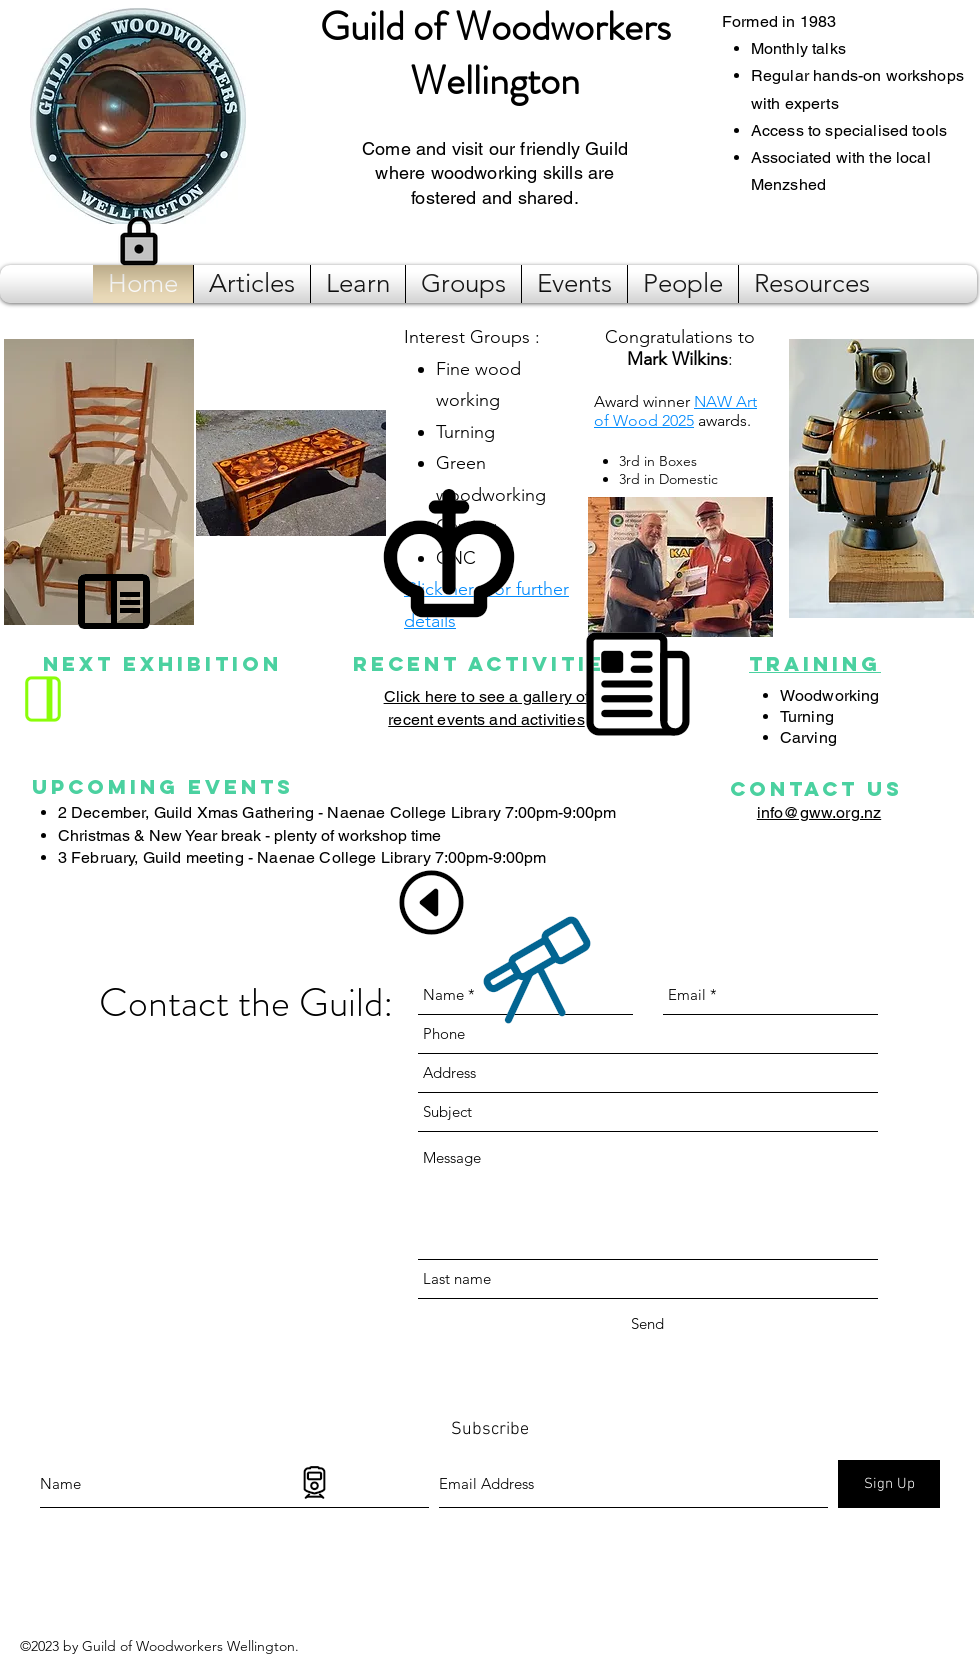  What do you see at coordinates (139, 242) in the screenshot?
I see `indicates a secure connection` at bounding box center [139, 242].